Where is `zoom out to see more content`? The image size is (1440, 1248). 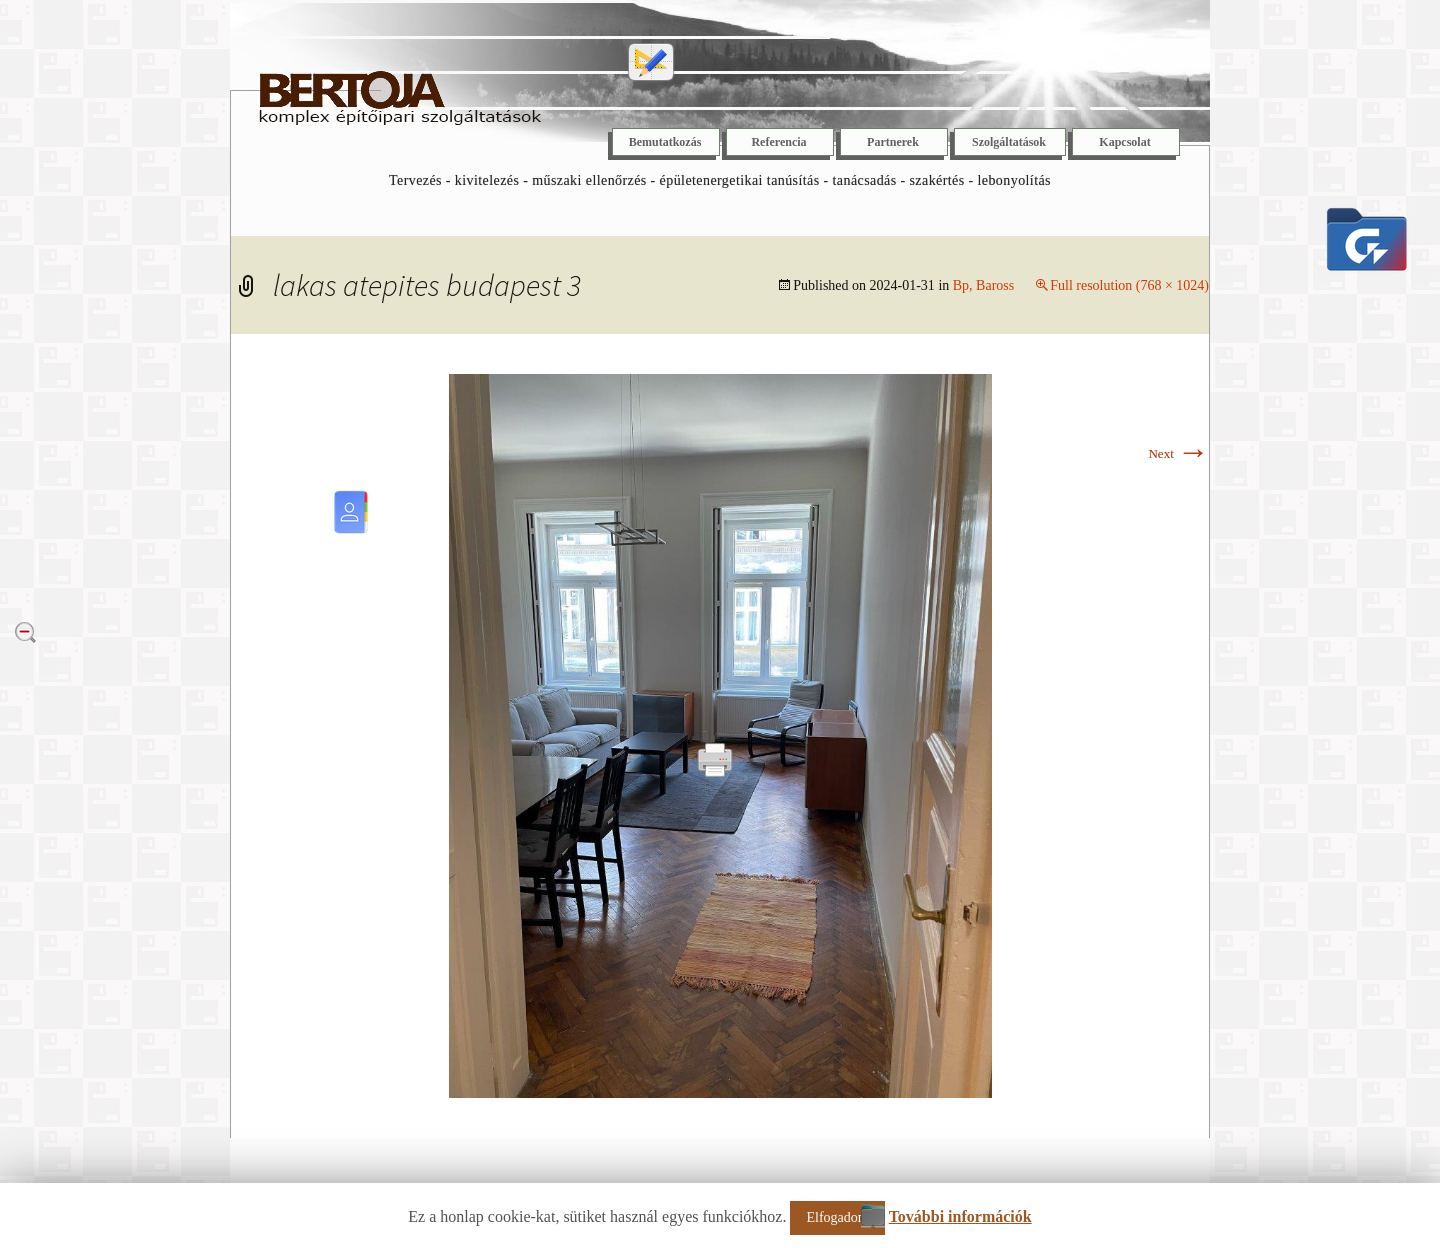 zoom out to see more content is located at coordinates (25, 632).